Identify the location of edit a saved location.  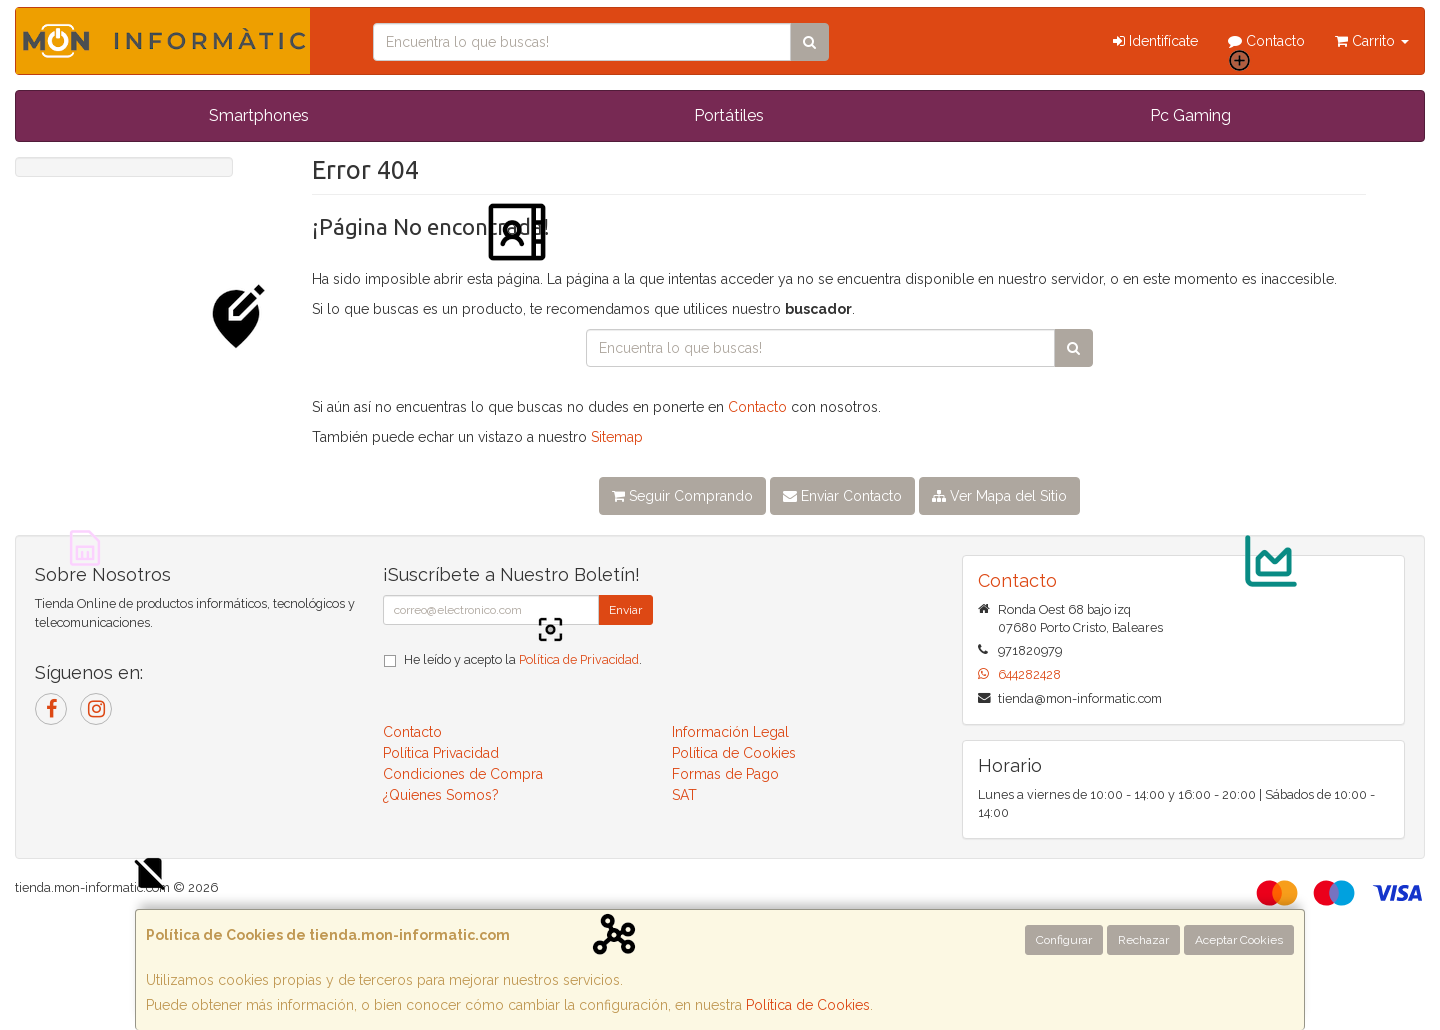
(236, 319).